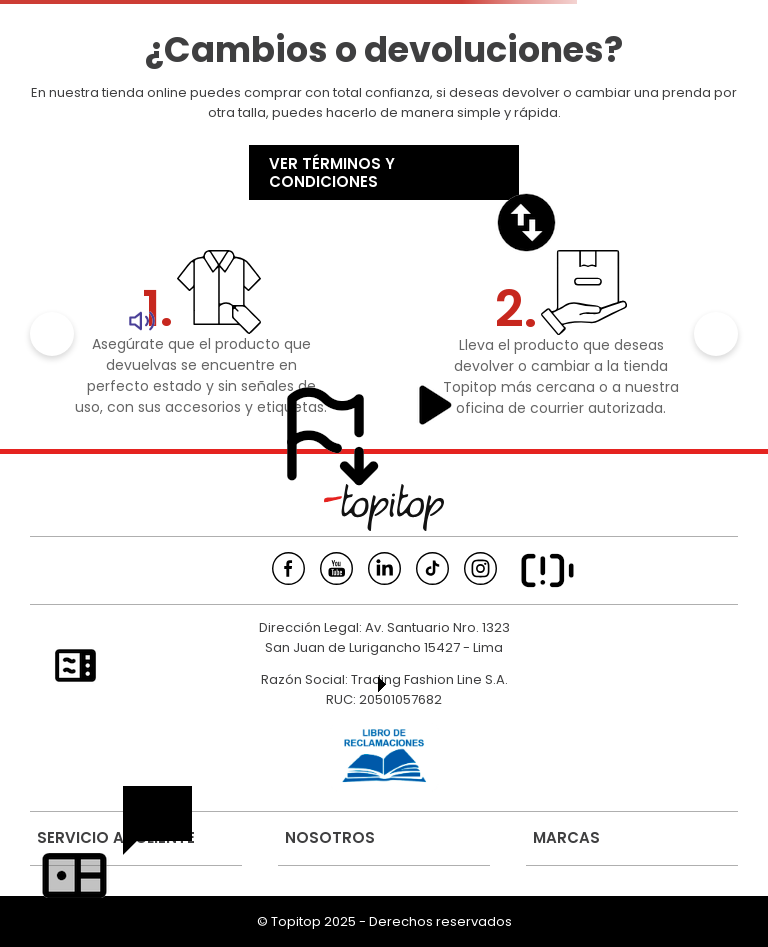 The height and width of the screenshot is (947, 768). I want to click on navigate to the next item or screen, so click(381, 684).